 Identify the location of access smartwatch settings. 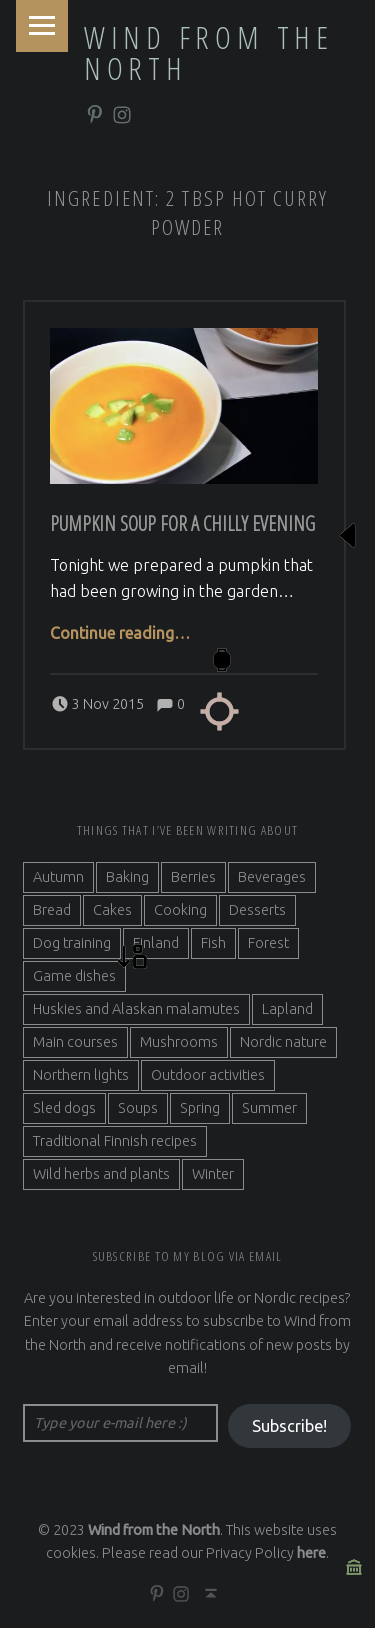
(222, 660).